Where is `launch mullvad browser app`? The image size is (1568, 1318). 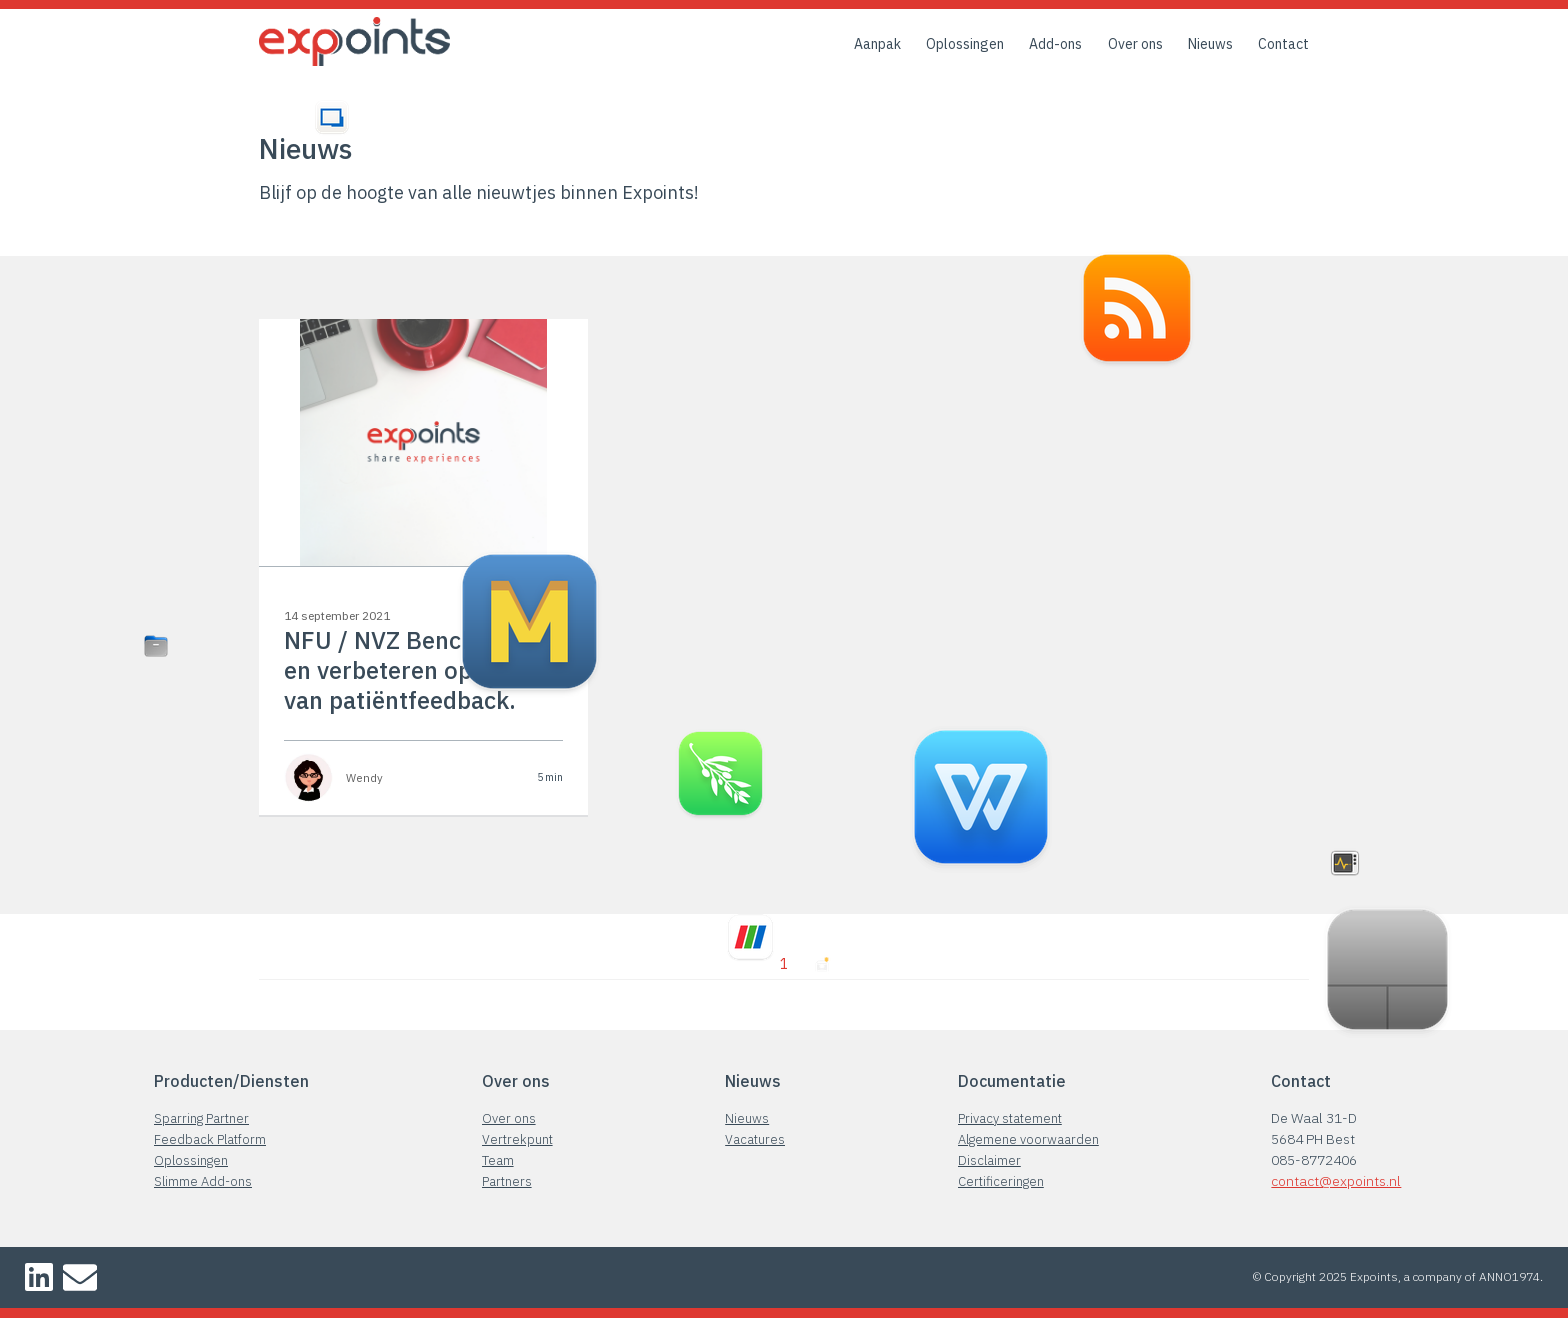 launch mullvad browser app is located at coordinates (529, 621).